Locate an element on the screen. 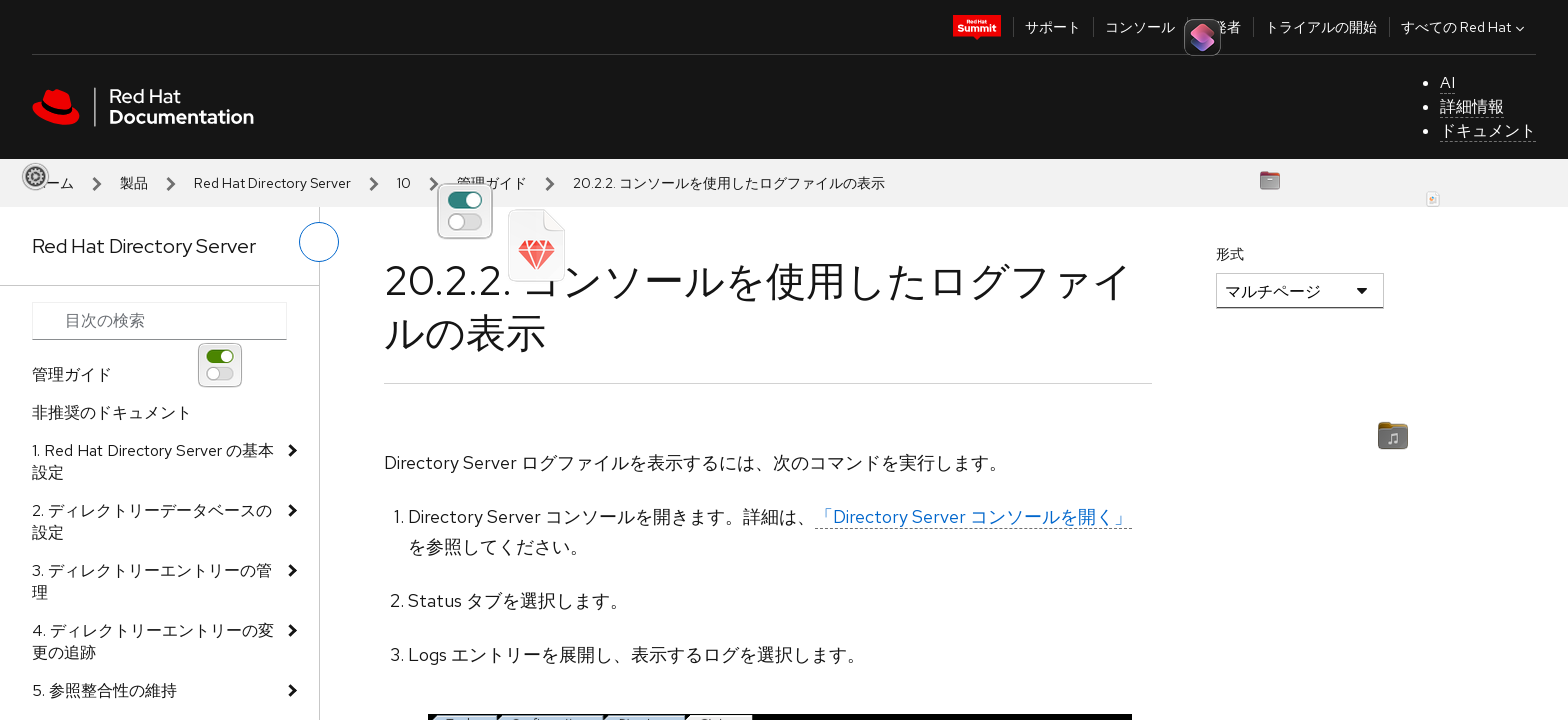 This screenshot has width=1568, height=720. a ruby programming language source file is located at coordinates (536, 245).